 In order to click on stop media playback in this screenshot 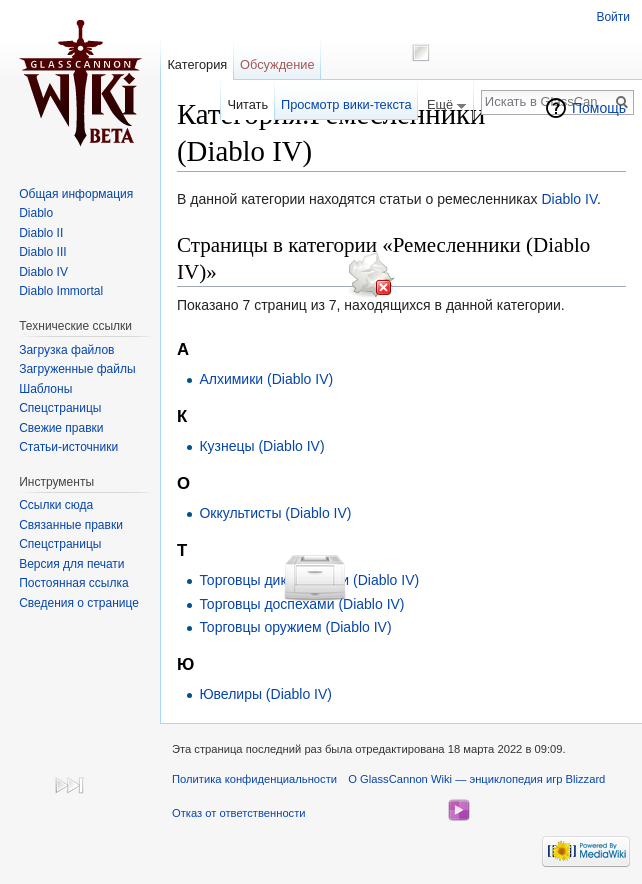, I will do `click(421, 53)`.